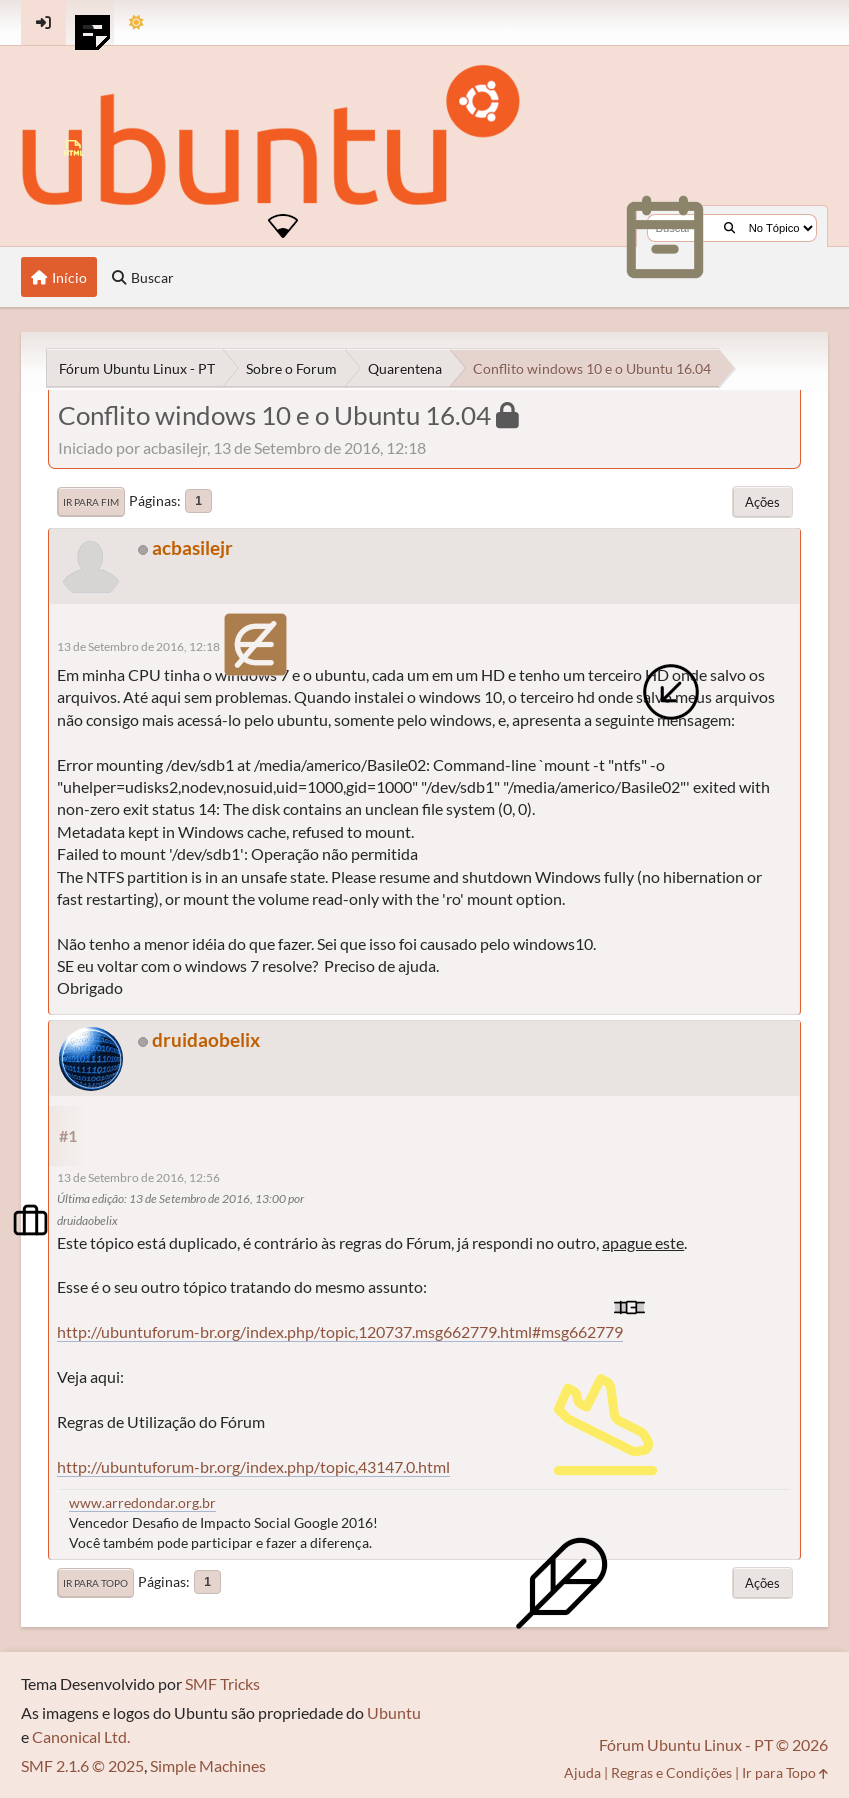 This screenshot has width=849, height=1798. I want to click on indicates arriving flight status, so click(605, 1423).